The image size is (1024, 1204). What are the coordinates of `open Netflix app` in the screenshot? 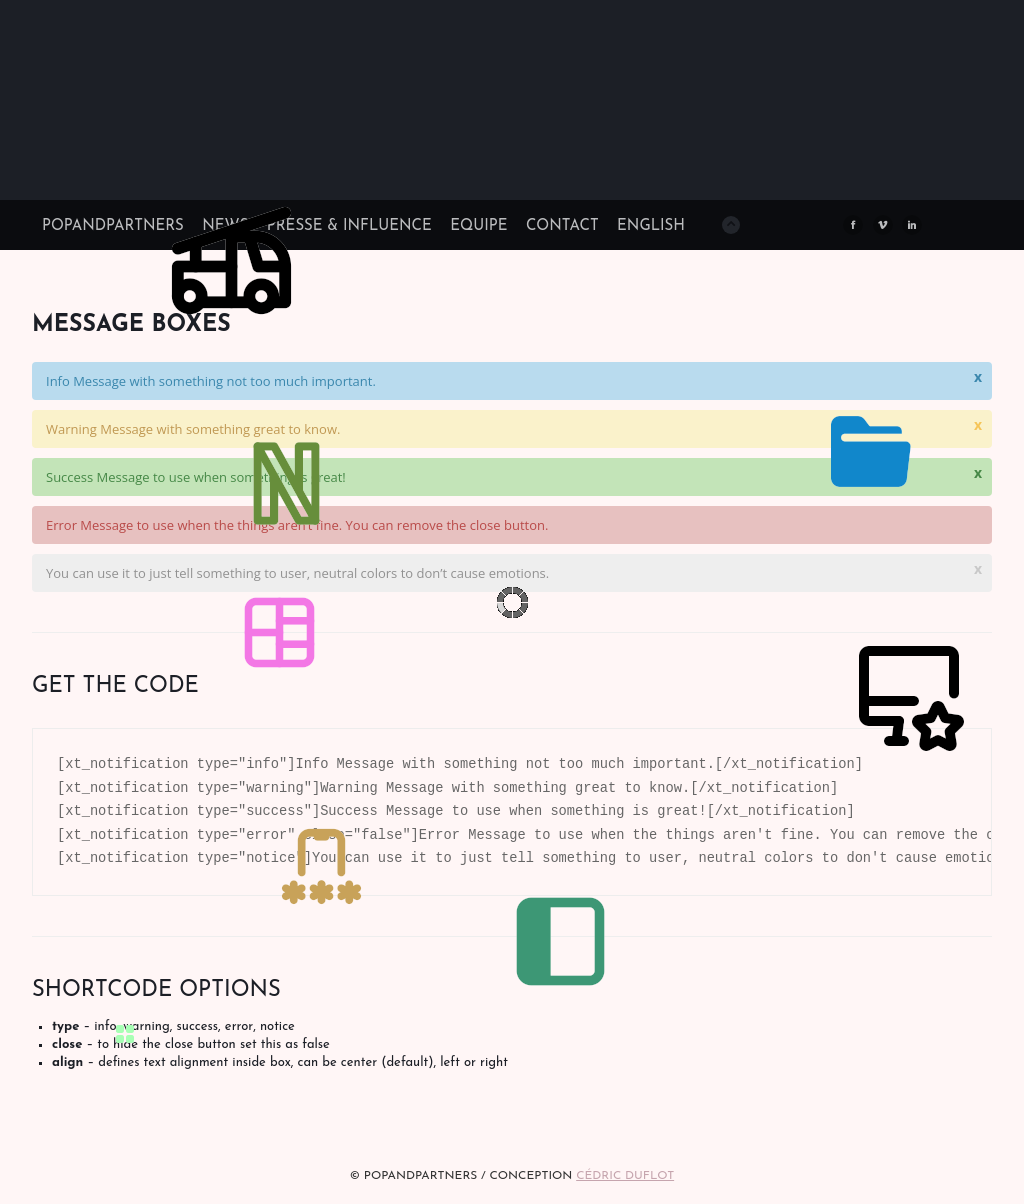 It's located at (286, 483).